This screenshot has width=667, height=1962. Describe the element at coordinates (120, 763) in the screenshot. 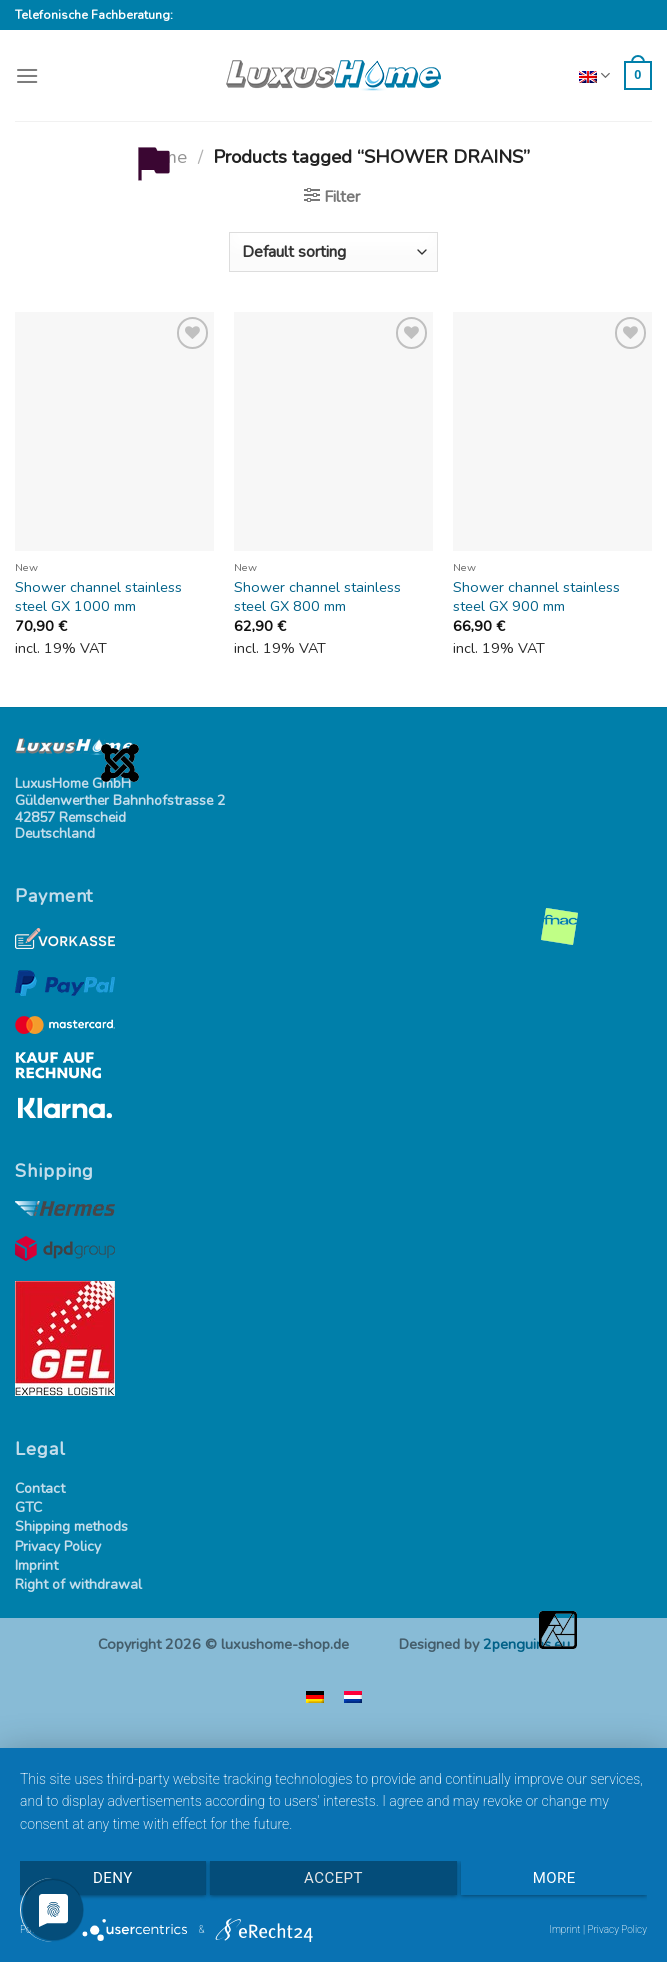

I see `Joomla content management system logo` at that location.